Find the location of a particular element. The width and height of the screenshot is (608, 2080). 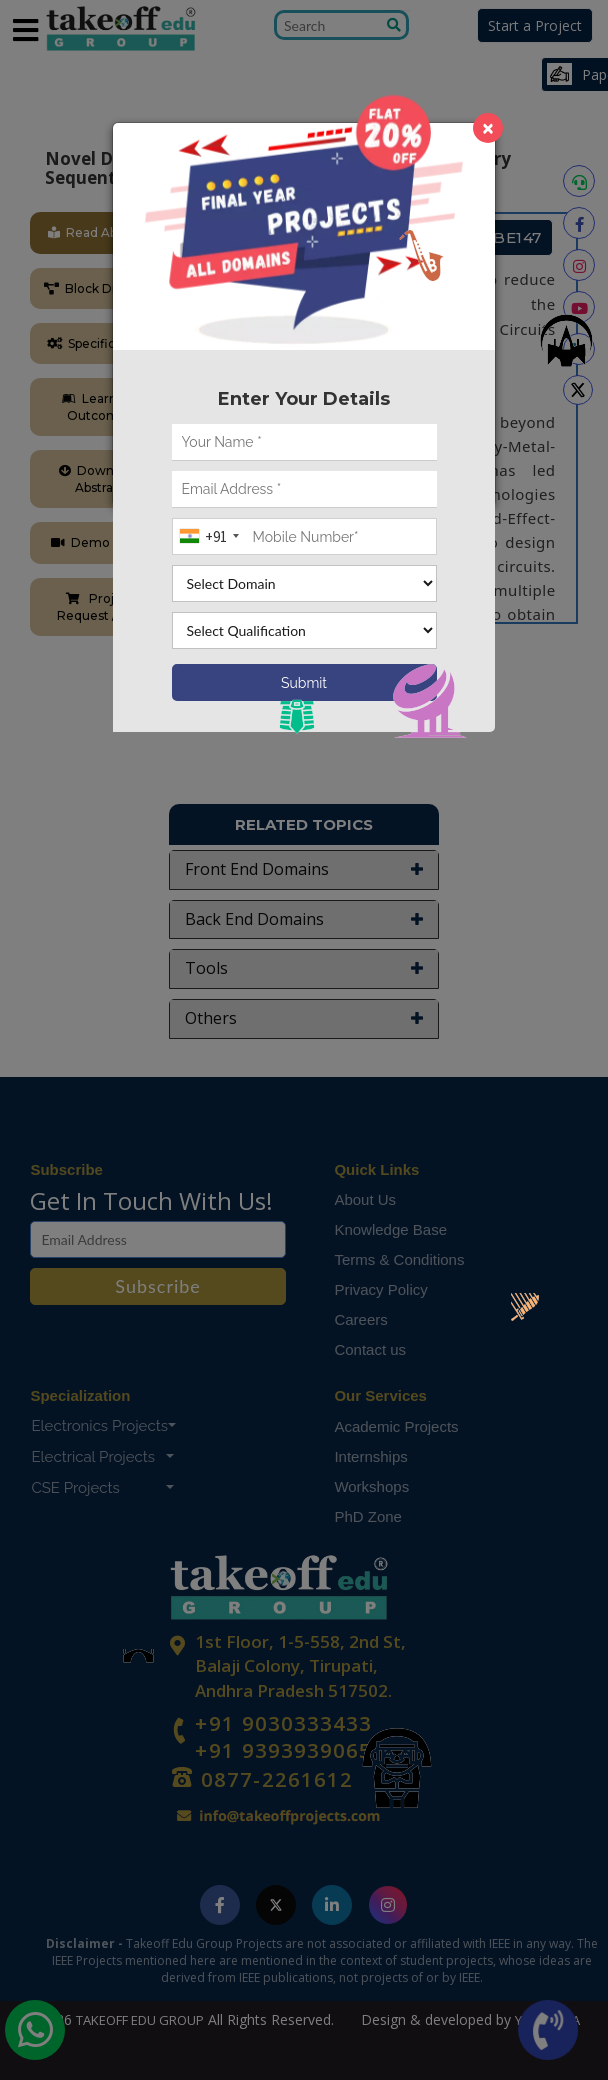

activate forward shield or barrier is located at coordinates (566, 340).